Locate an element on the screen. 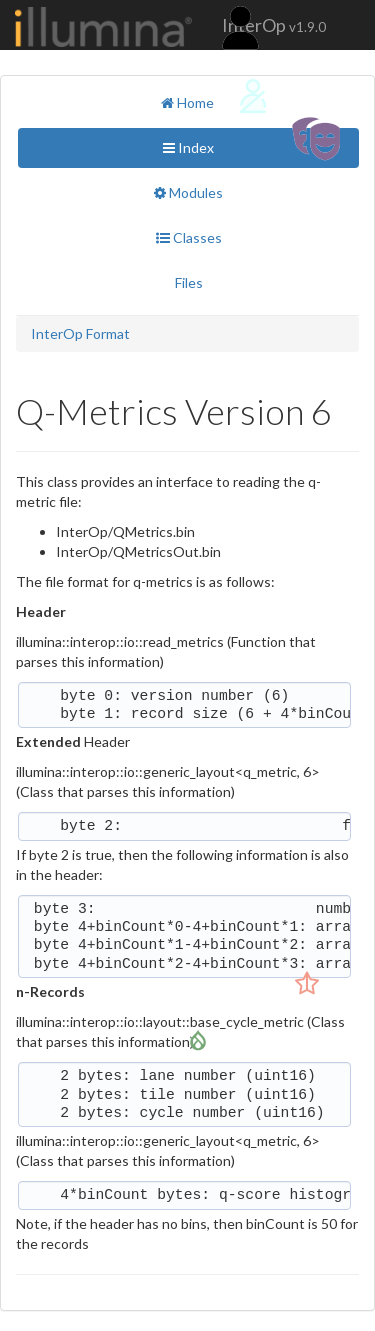 The image size is (375, 1331). drupal content management system logo is located at coordinates (198, 1040).